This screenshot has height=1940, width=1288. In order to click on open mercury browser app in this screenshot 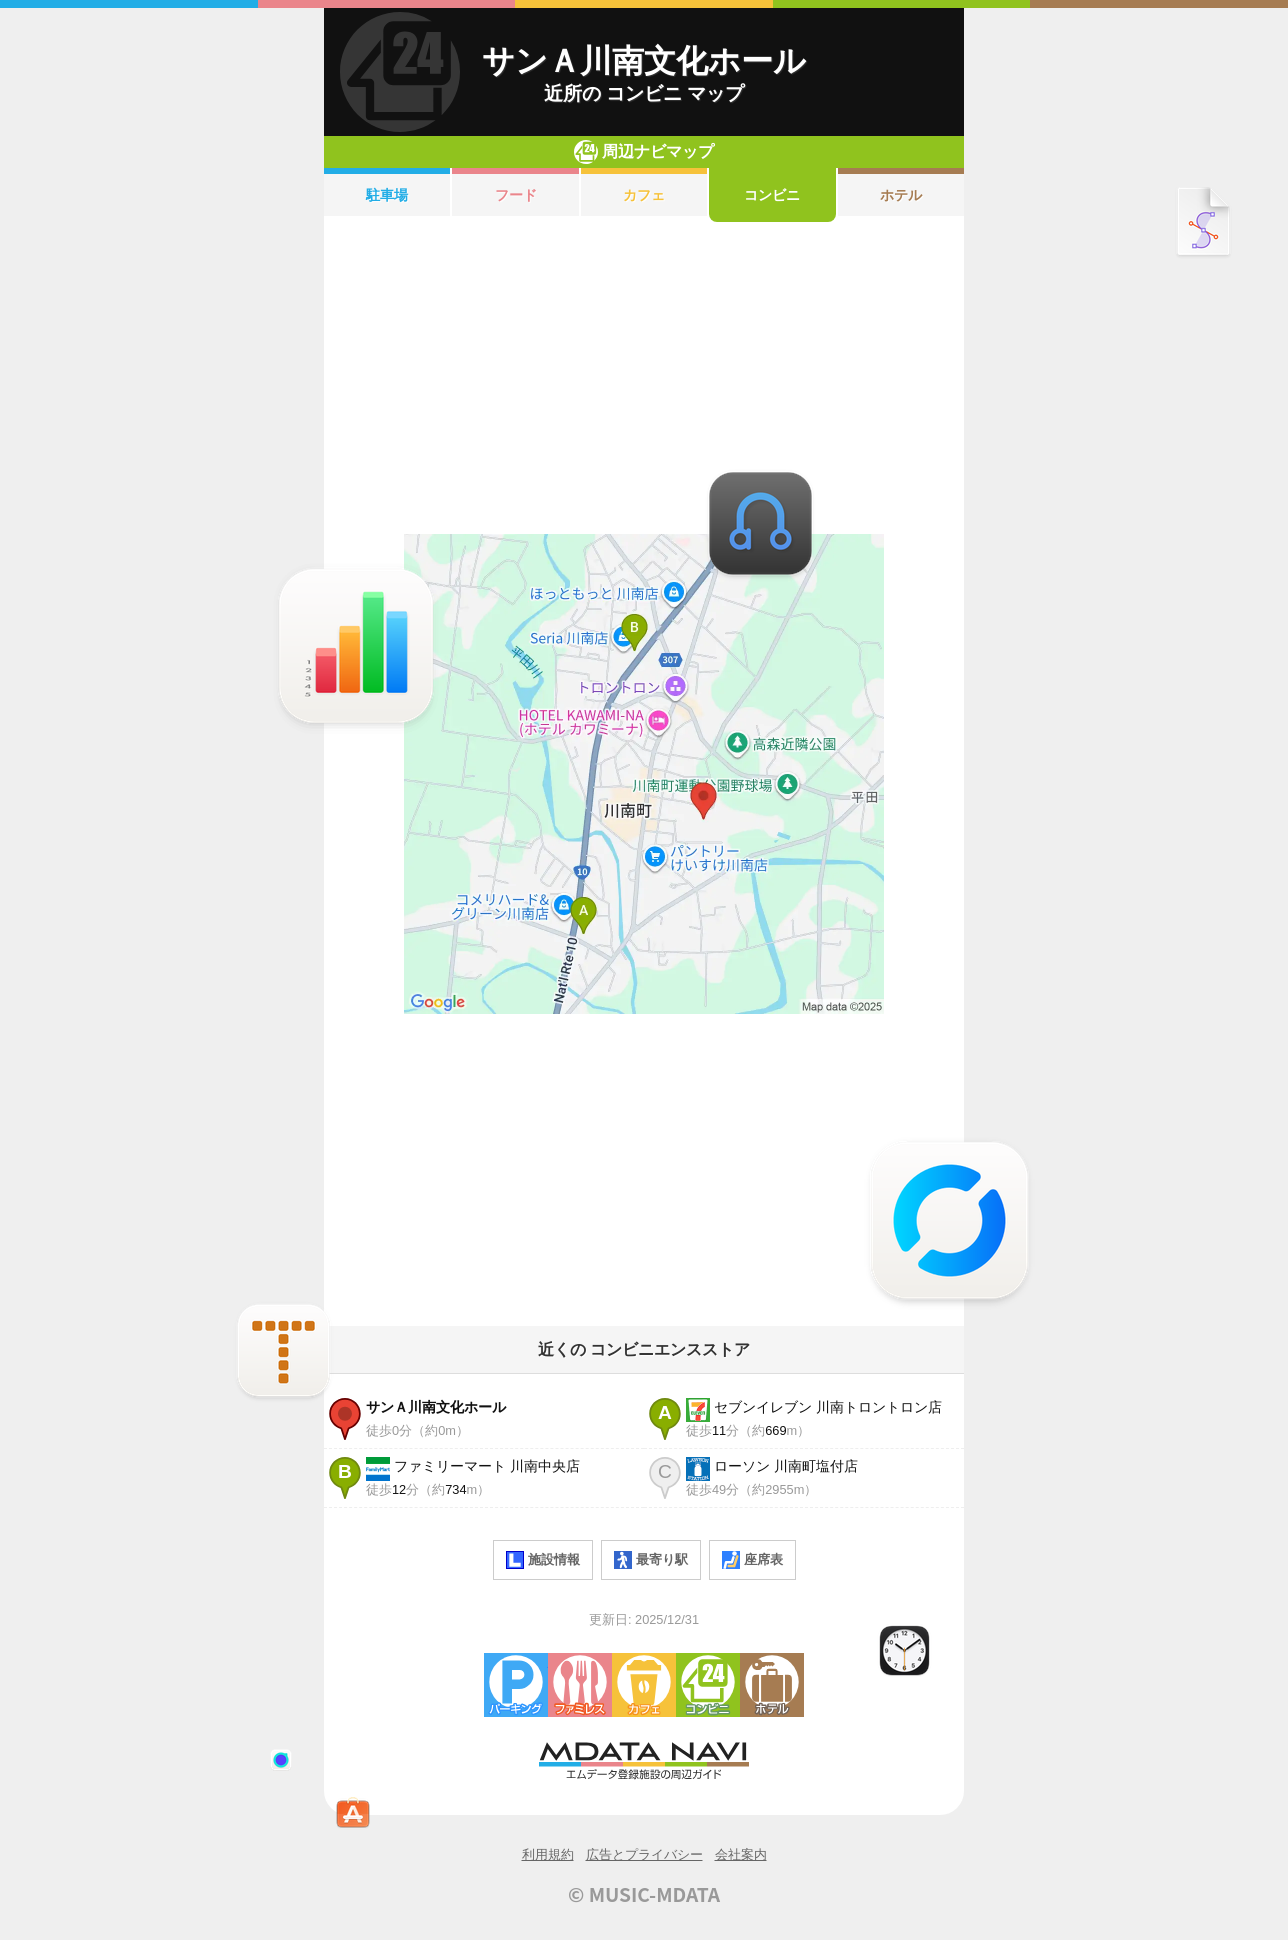, I will do `click(281, 1760)`.